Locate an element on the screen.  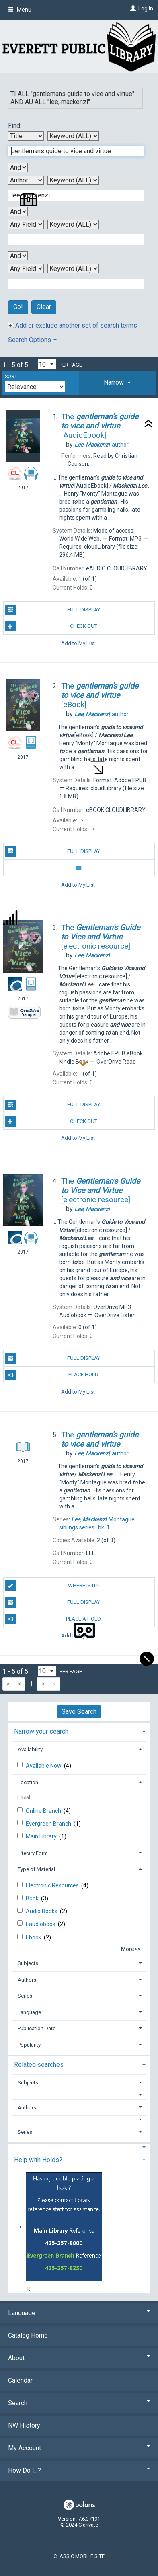
measure or adjust angle settings is located at coordinates (25, 449).